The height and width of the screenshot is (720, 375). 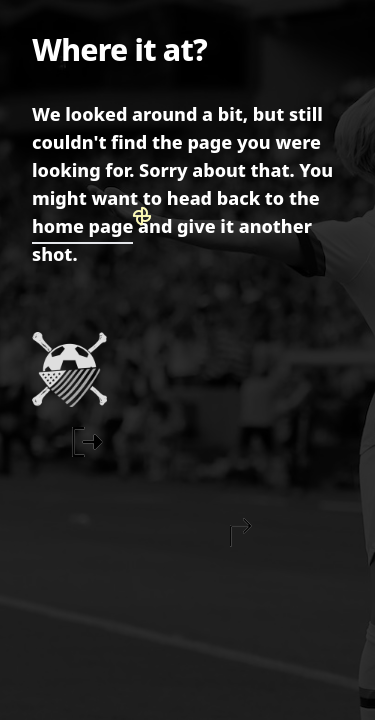 What do you see at coordinates (238, 532) in the screenshot?
I see `reply to a message` at bounding box center [238, 532].